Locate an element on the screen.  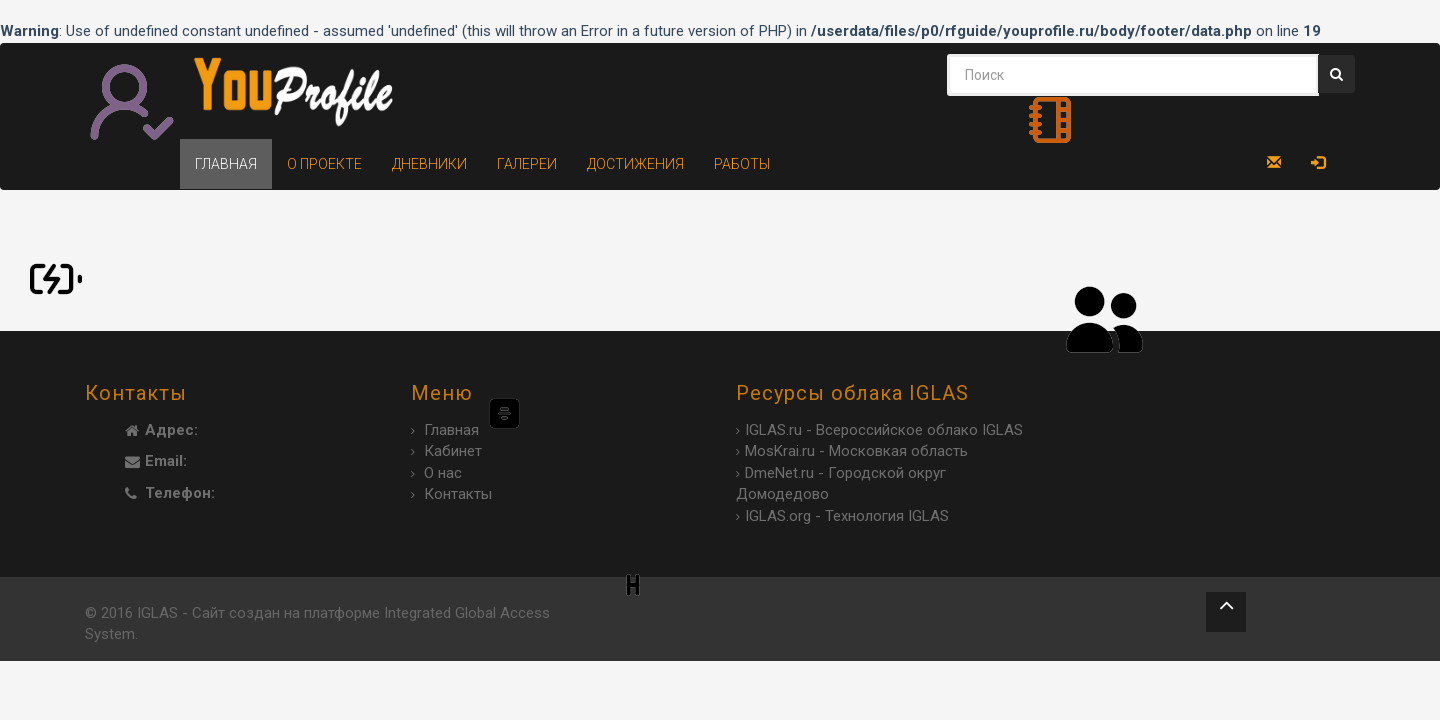
view group members is located at coordinates (1104, 318).